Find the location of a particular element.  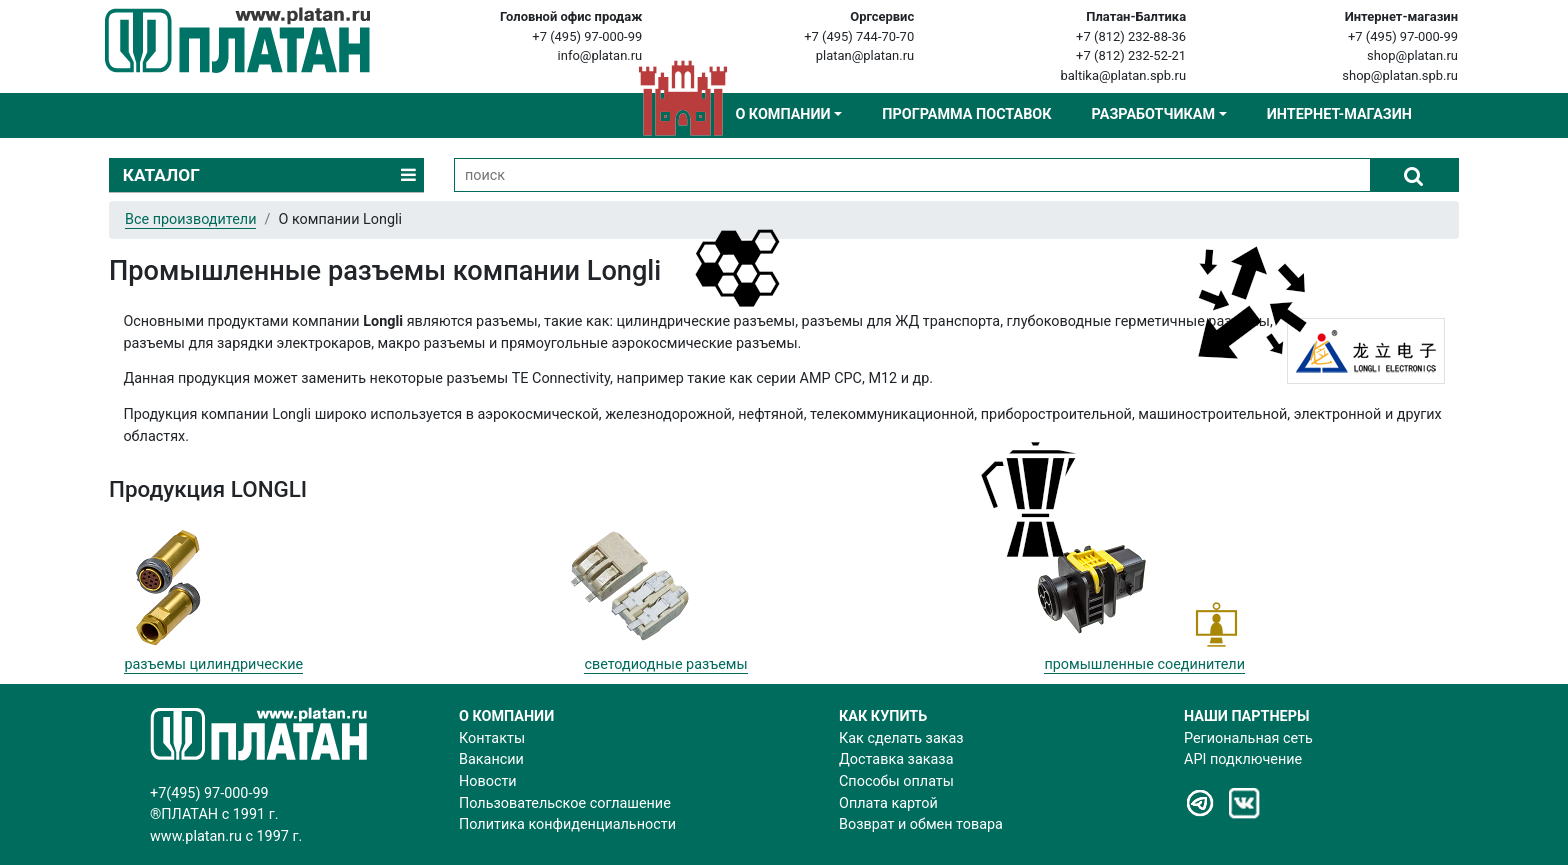

view castle or fortress location is located at coordinates (683, 93).